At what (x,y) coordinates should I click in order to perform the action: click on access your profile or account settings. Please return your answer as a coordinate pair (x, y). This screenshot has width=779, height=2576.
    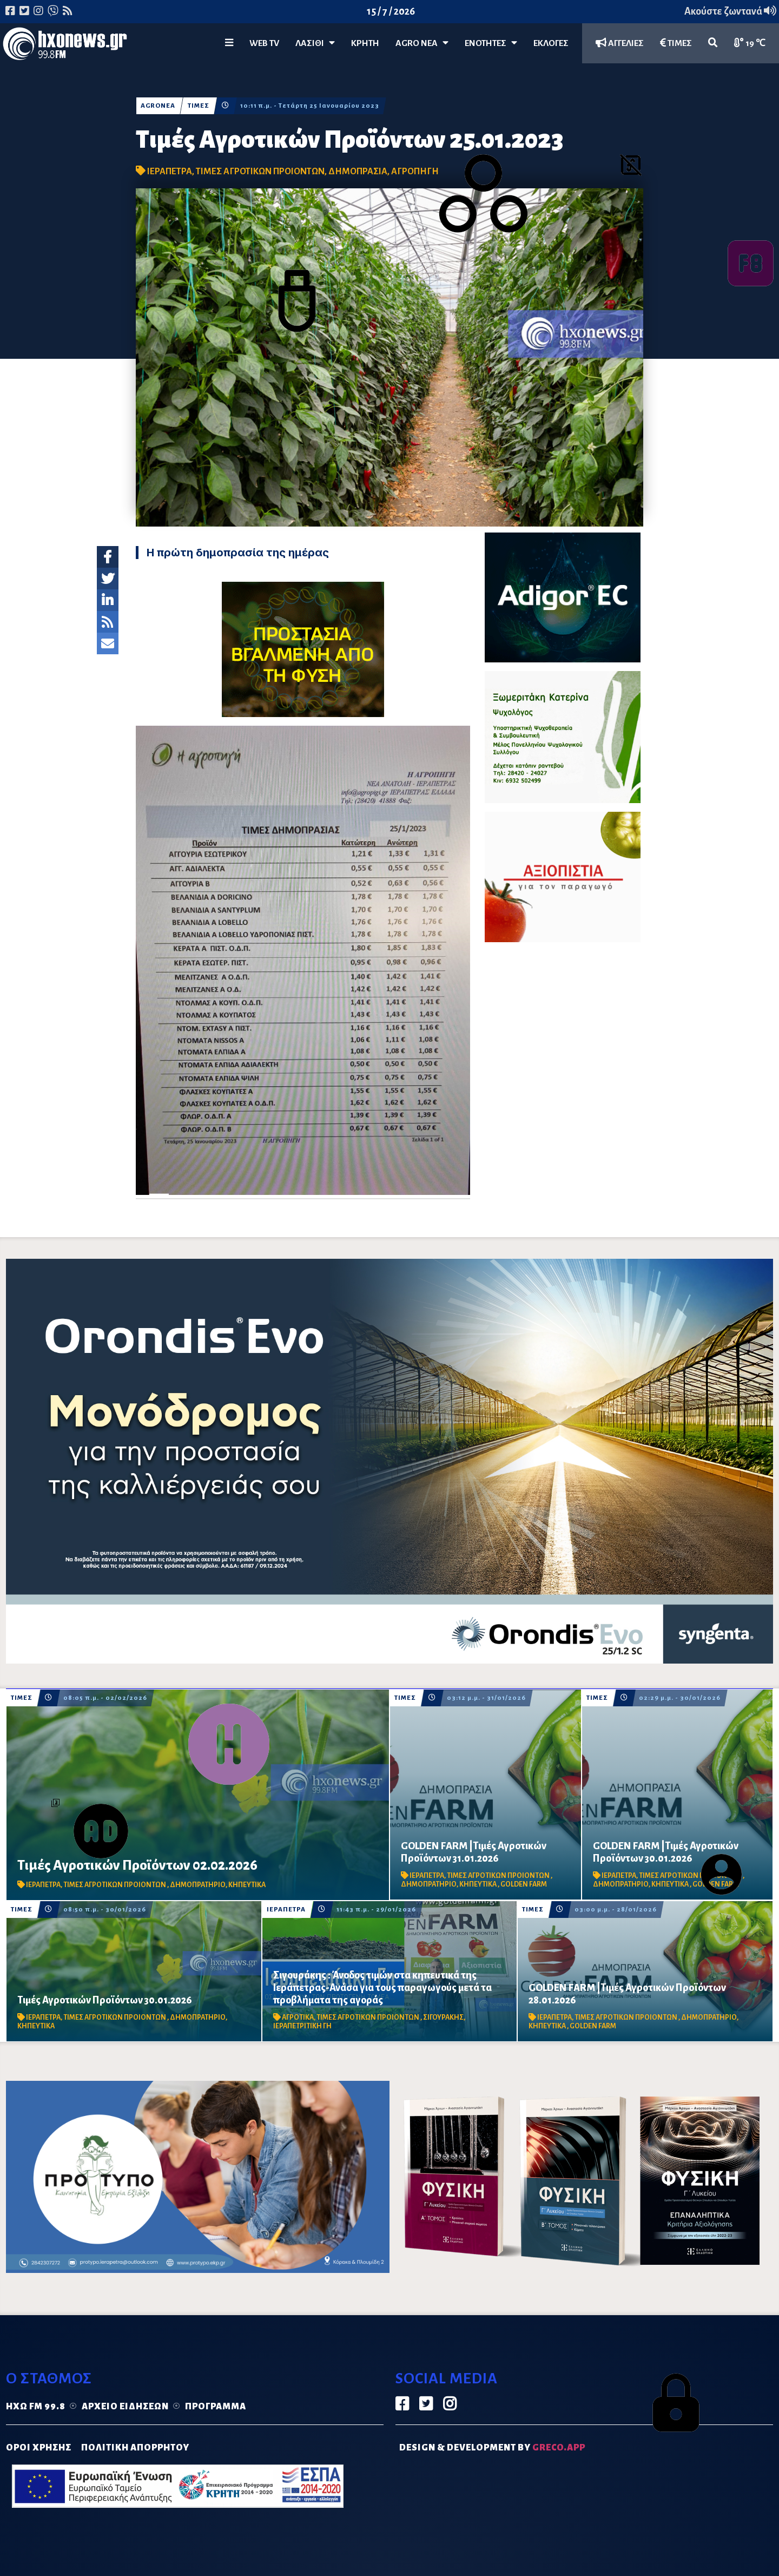
    Looking at the image, I should click on (721, 1874).